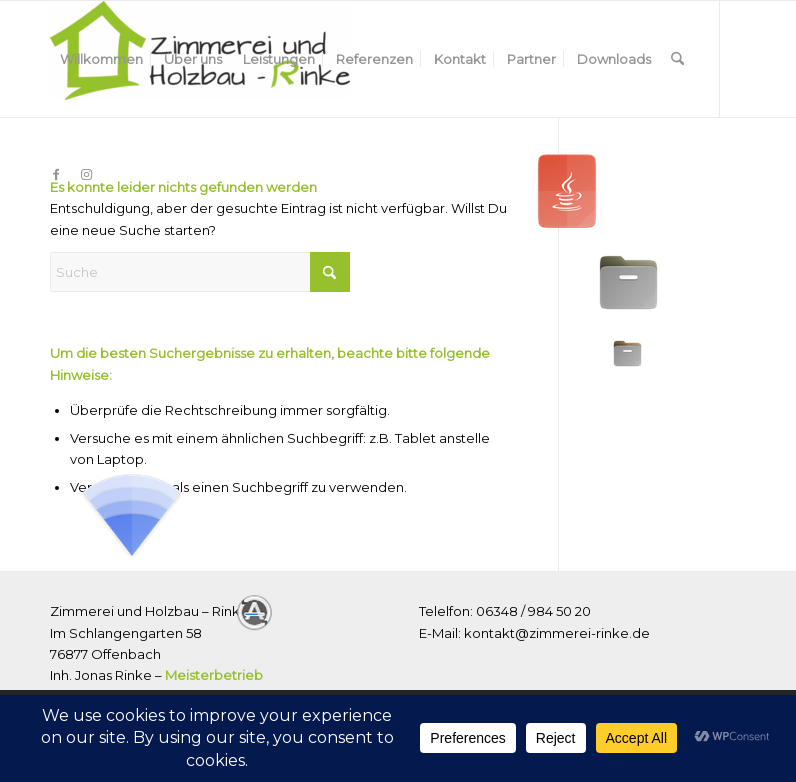 The image size is (796, 782). I want to click on java archive file (.jar) type indicator, so click(567, 191).